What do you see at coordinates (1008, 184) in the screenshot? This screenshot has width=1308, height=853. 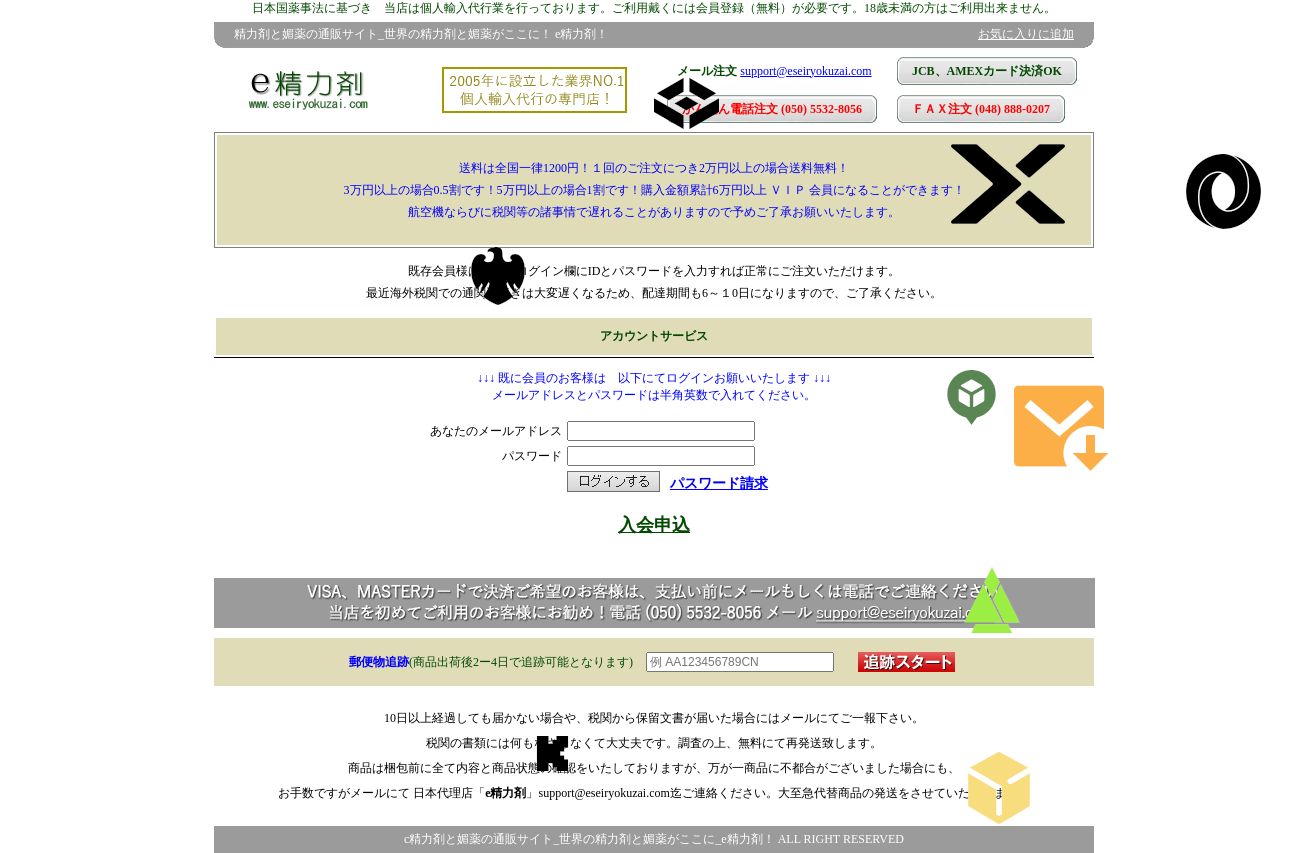 I see `nutanix company logo` at bounding box center [1008, 184].